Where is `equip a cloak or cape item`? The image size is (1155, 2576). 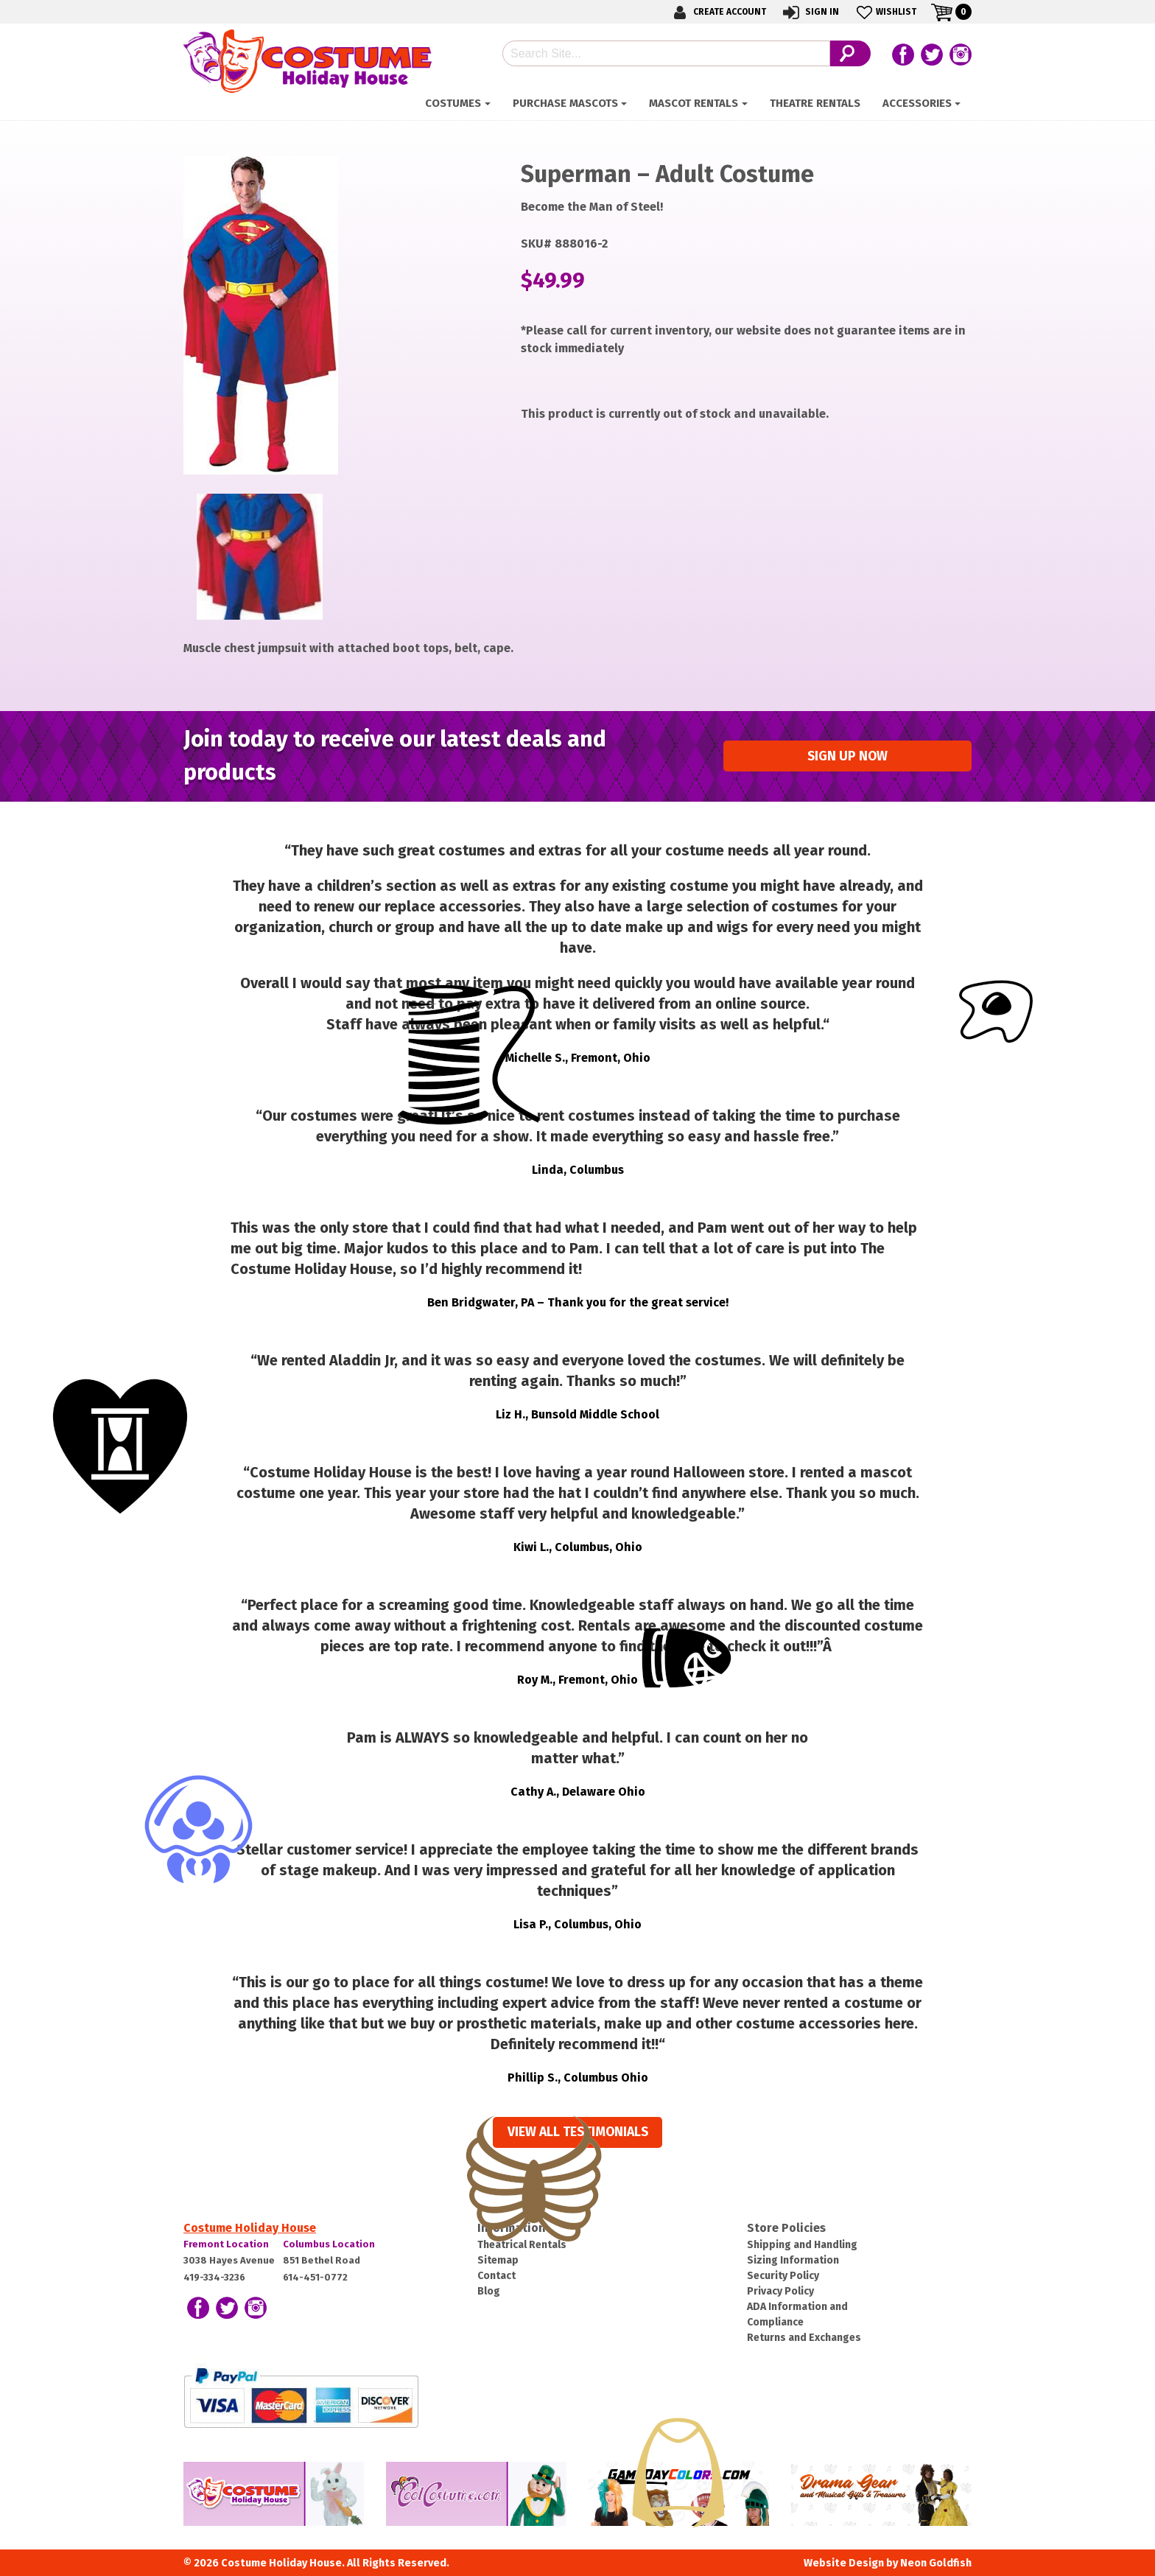
equip a cloak or cape item is located at coordinates (678, 2473).